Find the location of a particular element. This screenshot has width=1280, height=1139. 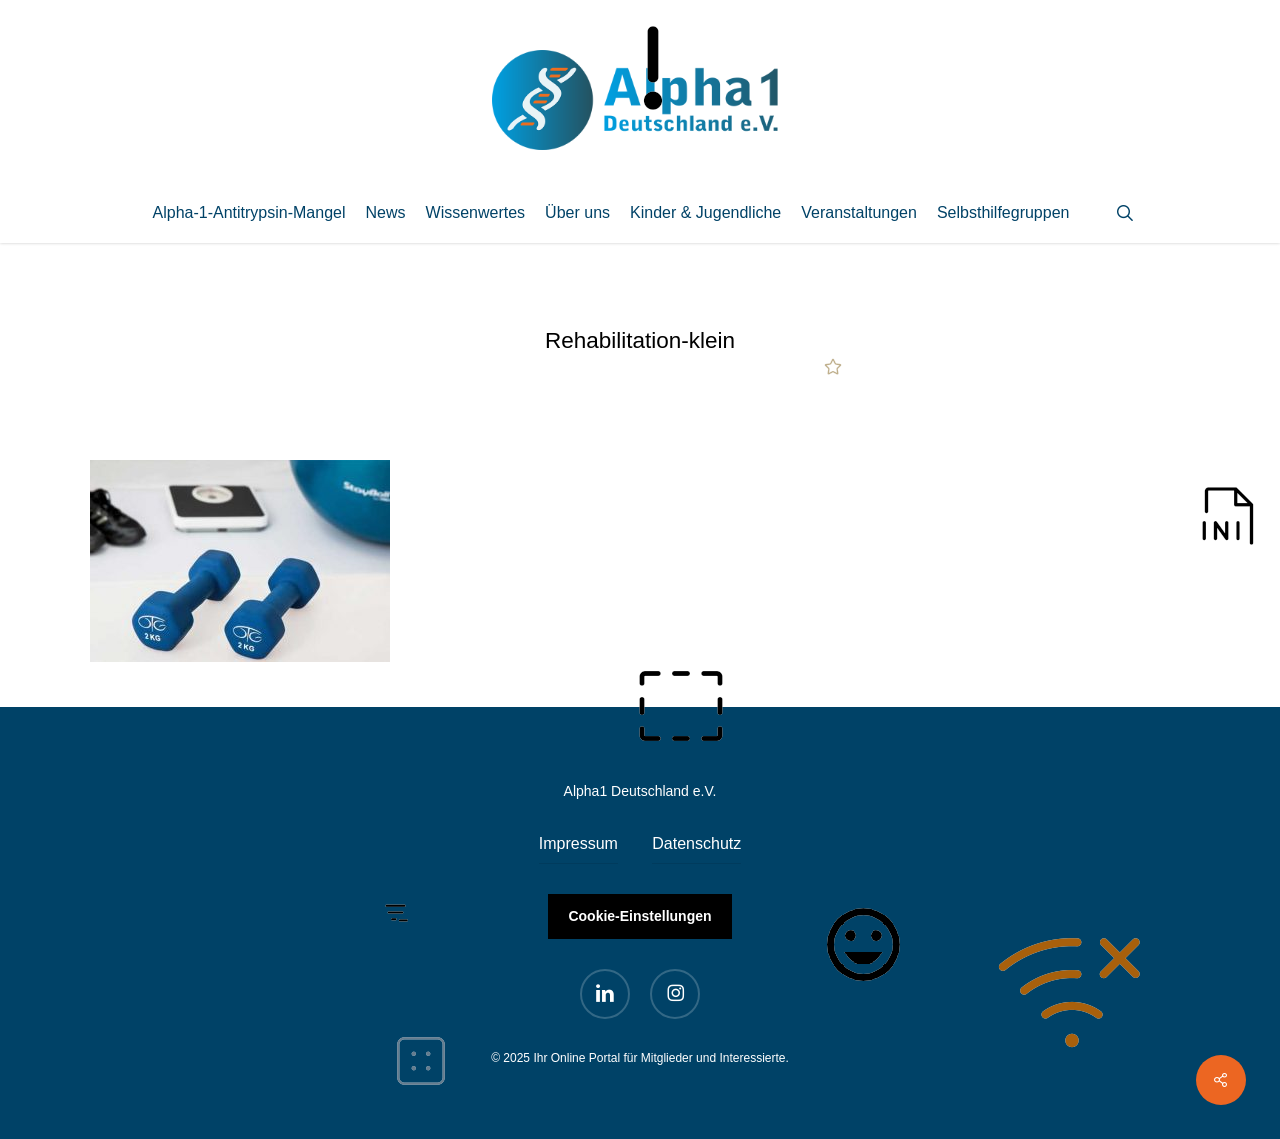

tag people in a photo is located at coordinates (863, 944).